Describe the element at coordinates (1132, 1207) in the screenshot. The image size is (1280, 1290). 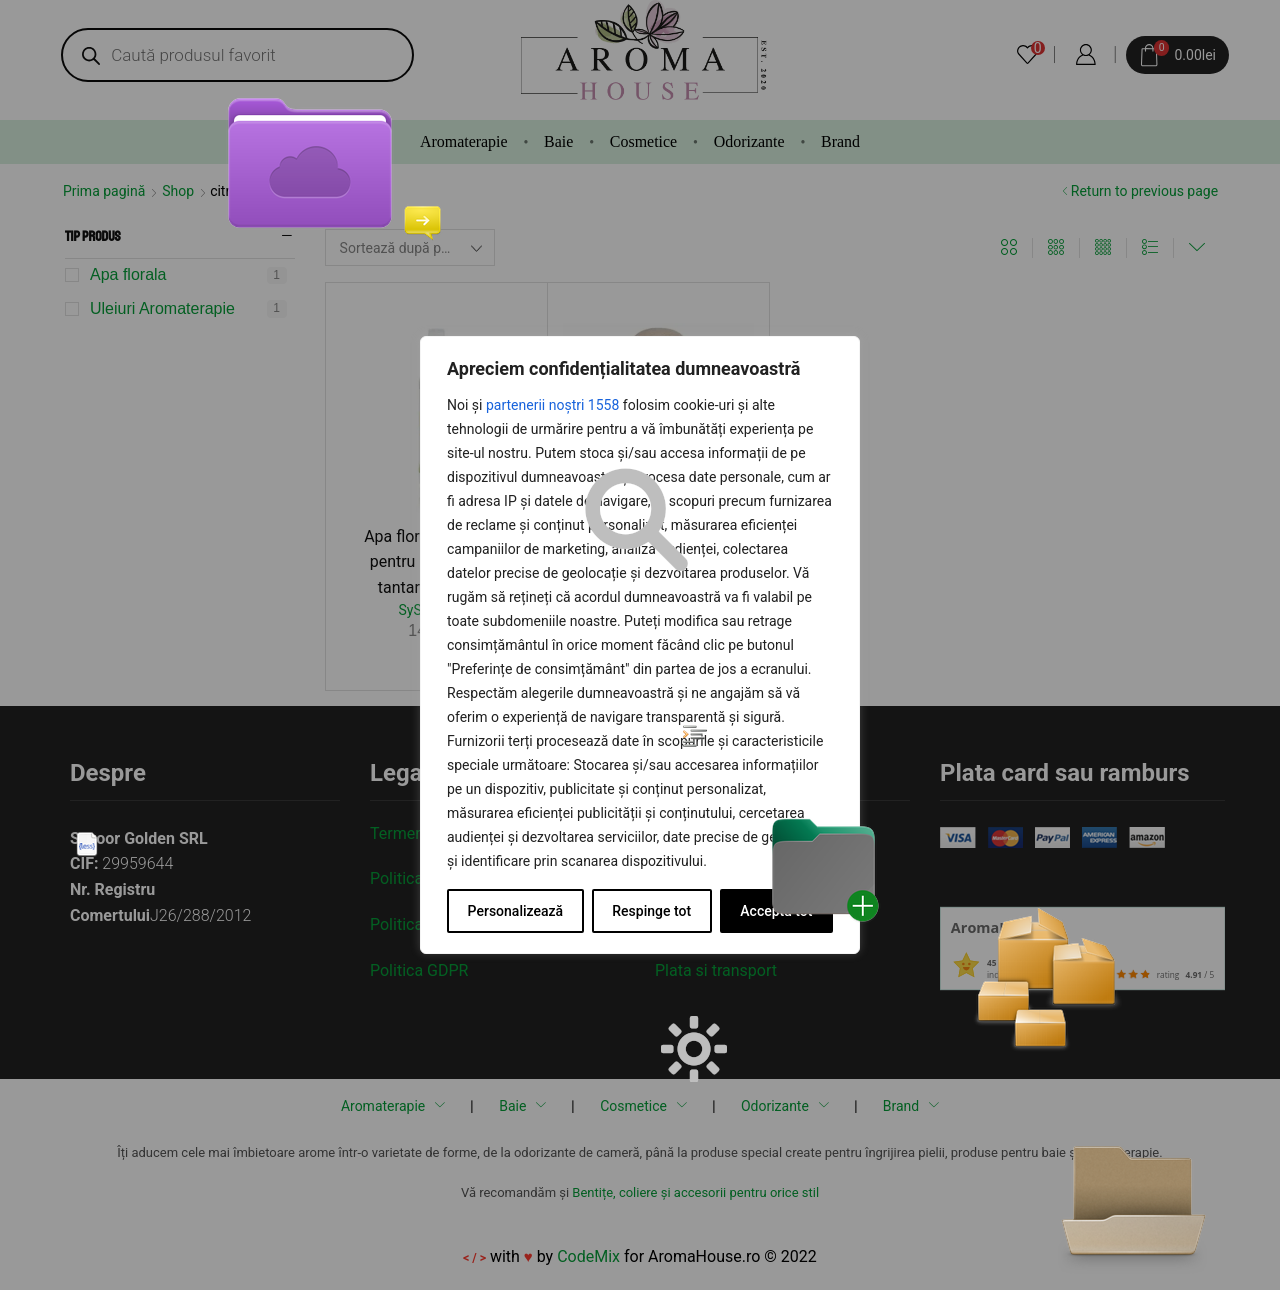
I see `drop files here to move them into this folder` at that location.